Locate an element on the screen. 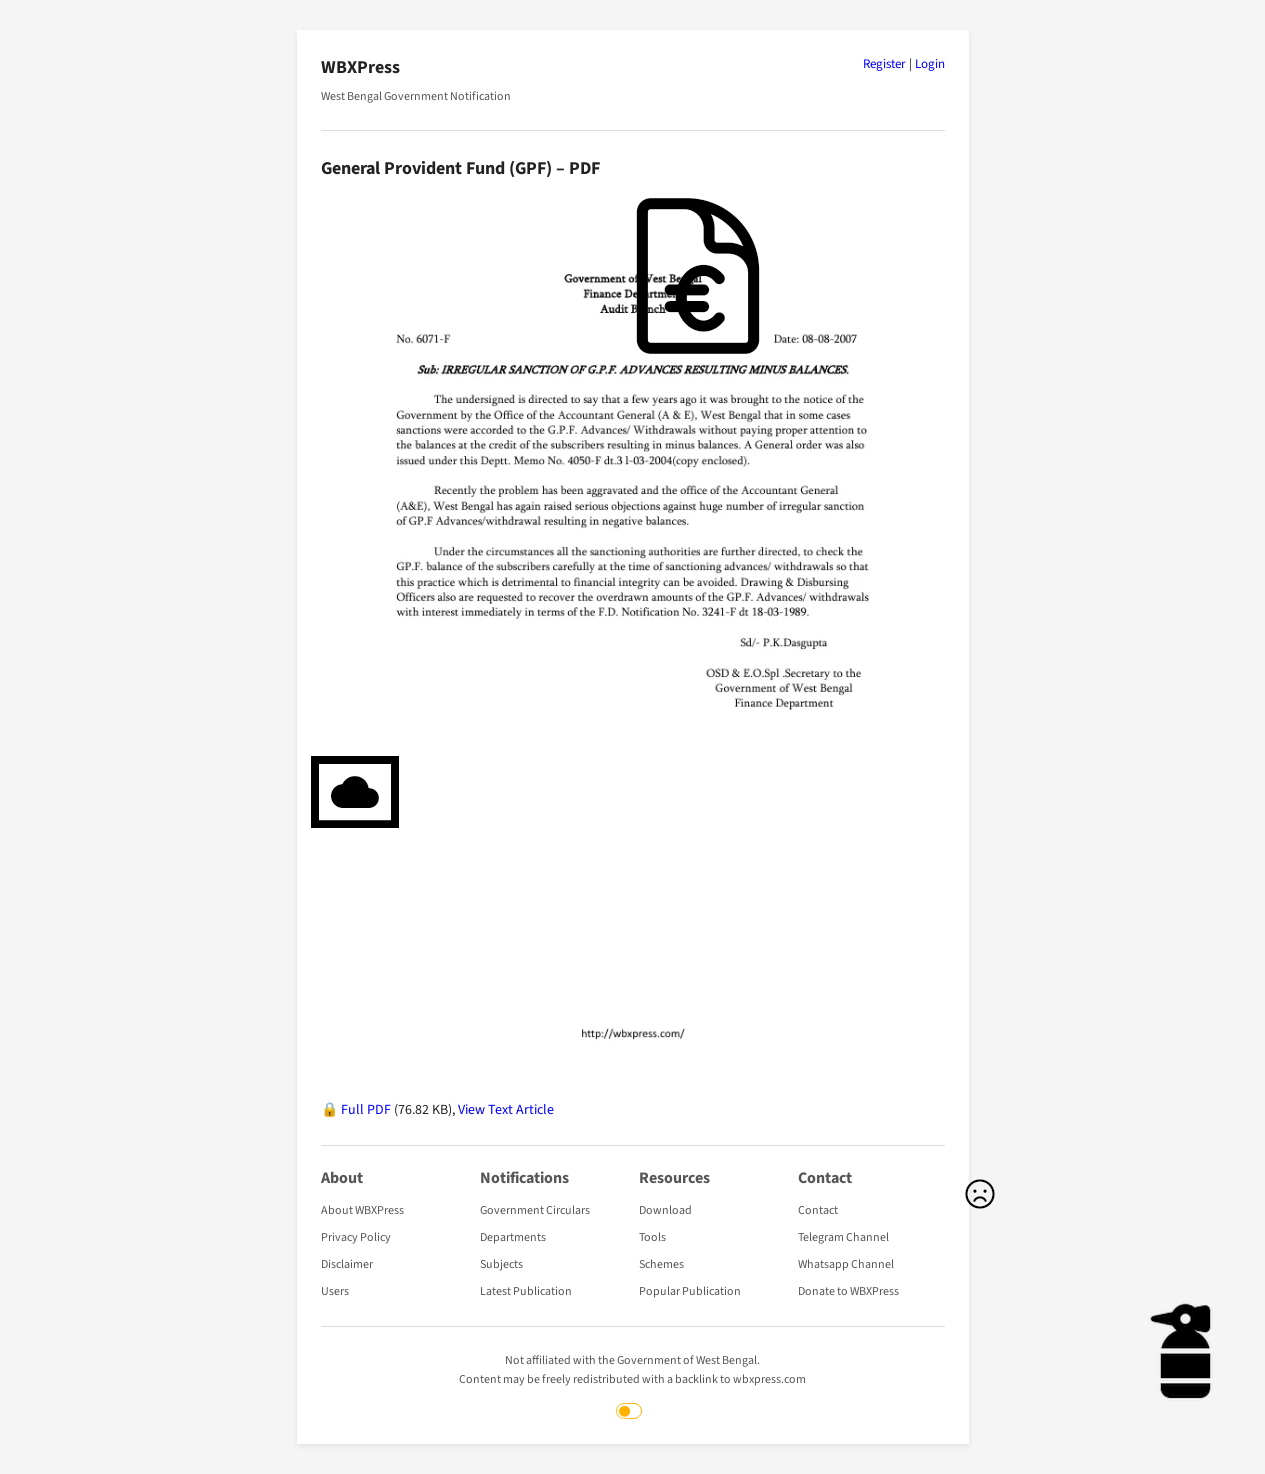 This screenshot has width=1265, height=1474. access daydream or screen saver settings is located at coordinates (355, 792).